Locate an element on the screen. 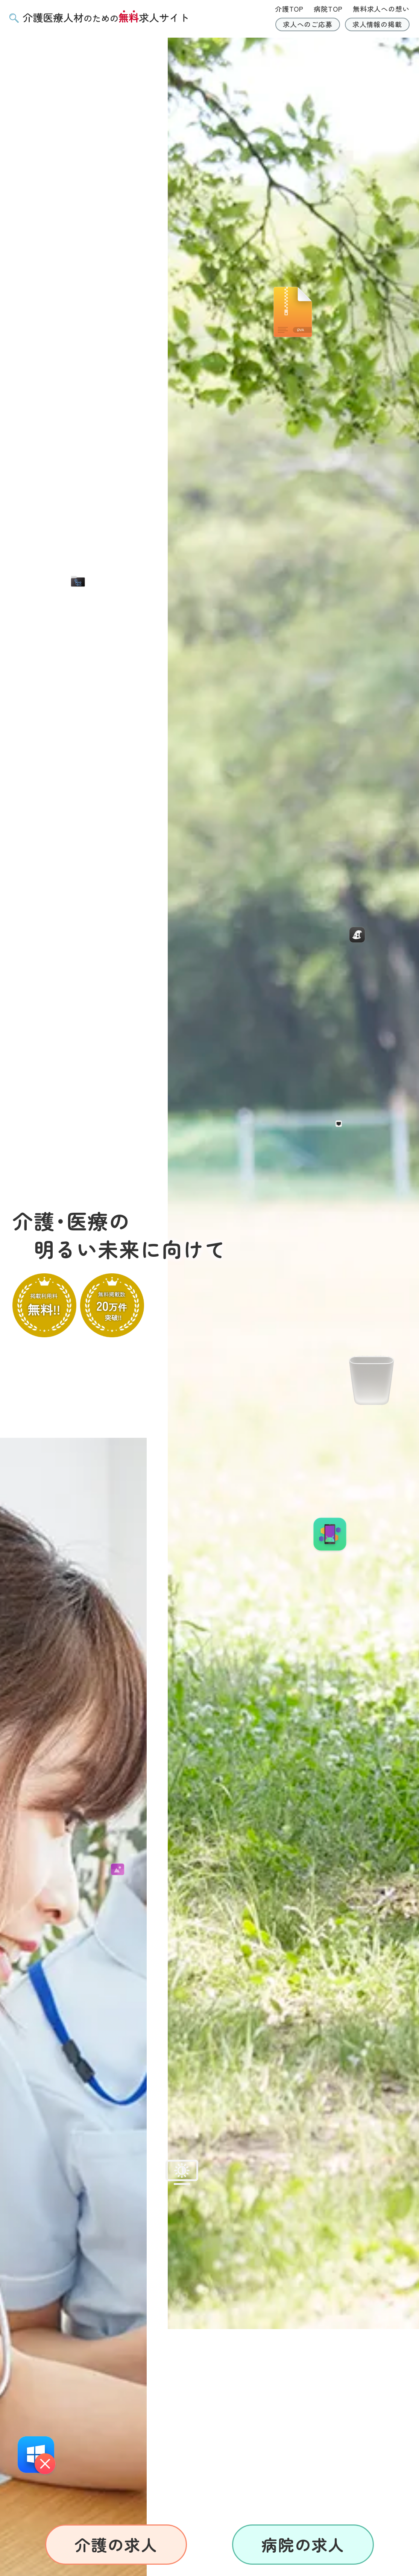  open an image file is located at coordinates (117, 1869).